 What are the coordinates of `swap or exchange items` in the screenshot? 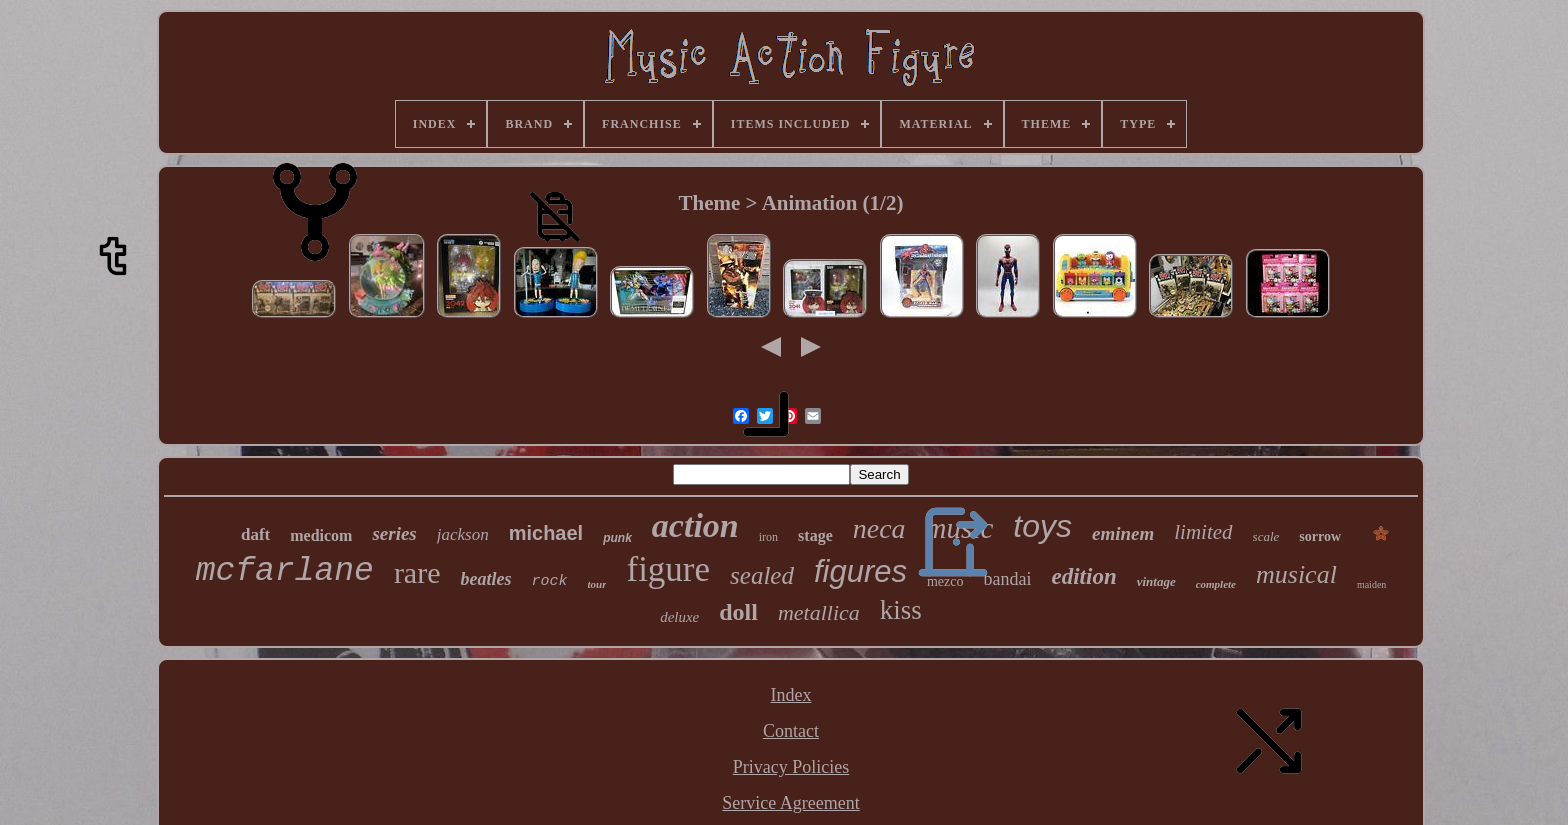 It's located at (1269, 741).